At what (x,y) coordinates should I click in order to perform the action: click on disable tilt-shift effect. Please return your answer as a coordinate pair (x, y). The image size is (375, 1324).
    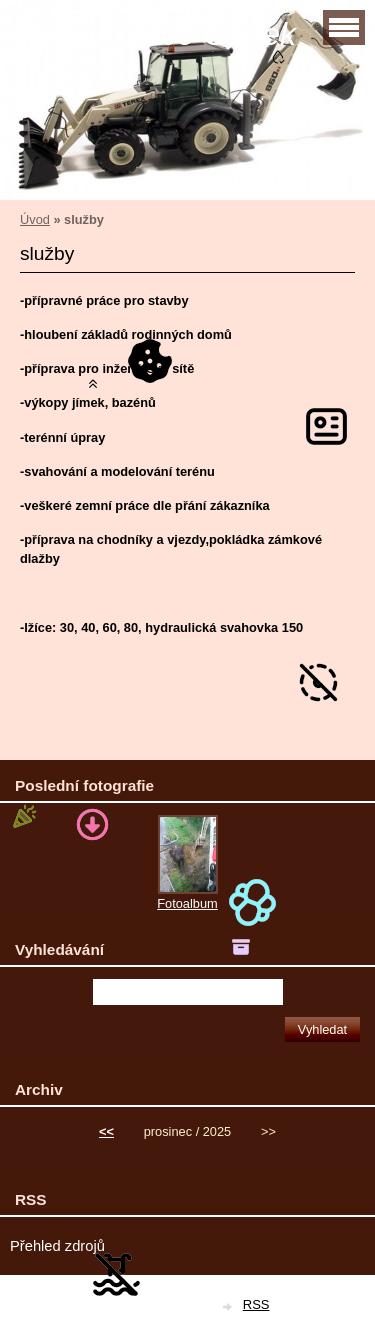
    Looking at the image, I should click on (318, 682).